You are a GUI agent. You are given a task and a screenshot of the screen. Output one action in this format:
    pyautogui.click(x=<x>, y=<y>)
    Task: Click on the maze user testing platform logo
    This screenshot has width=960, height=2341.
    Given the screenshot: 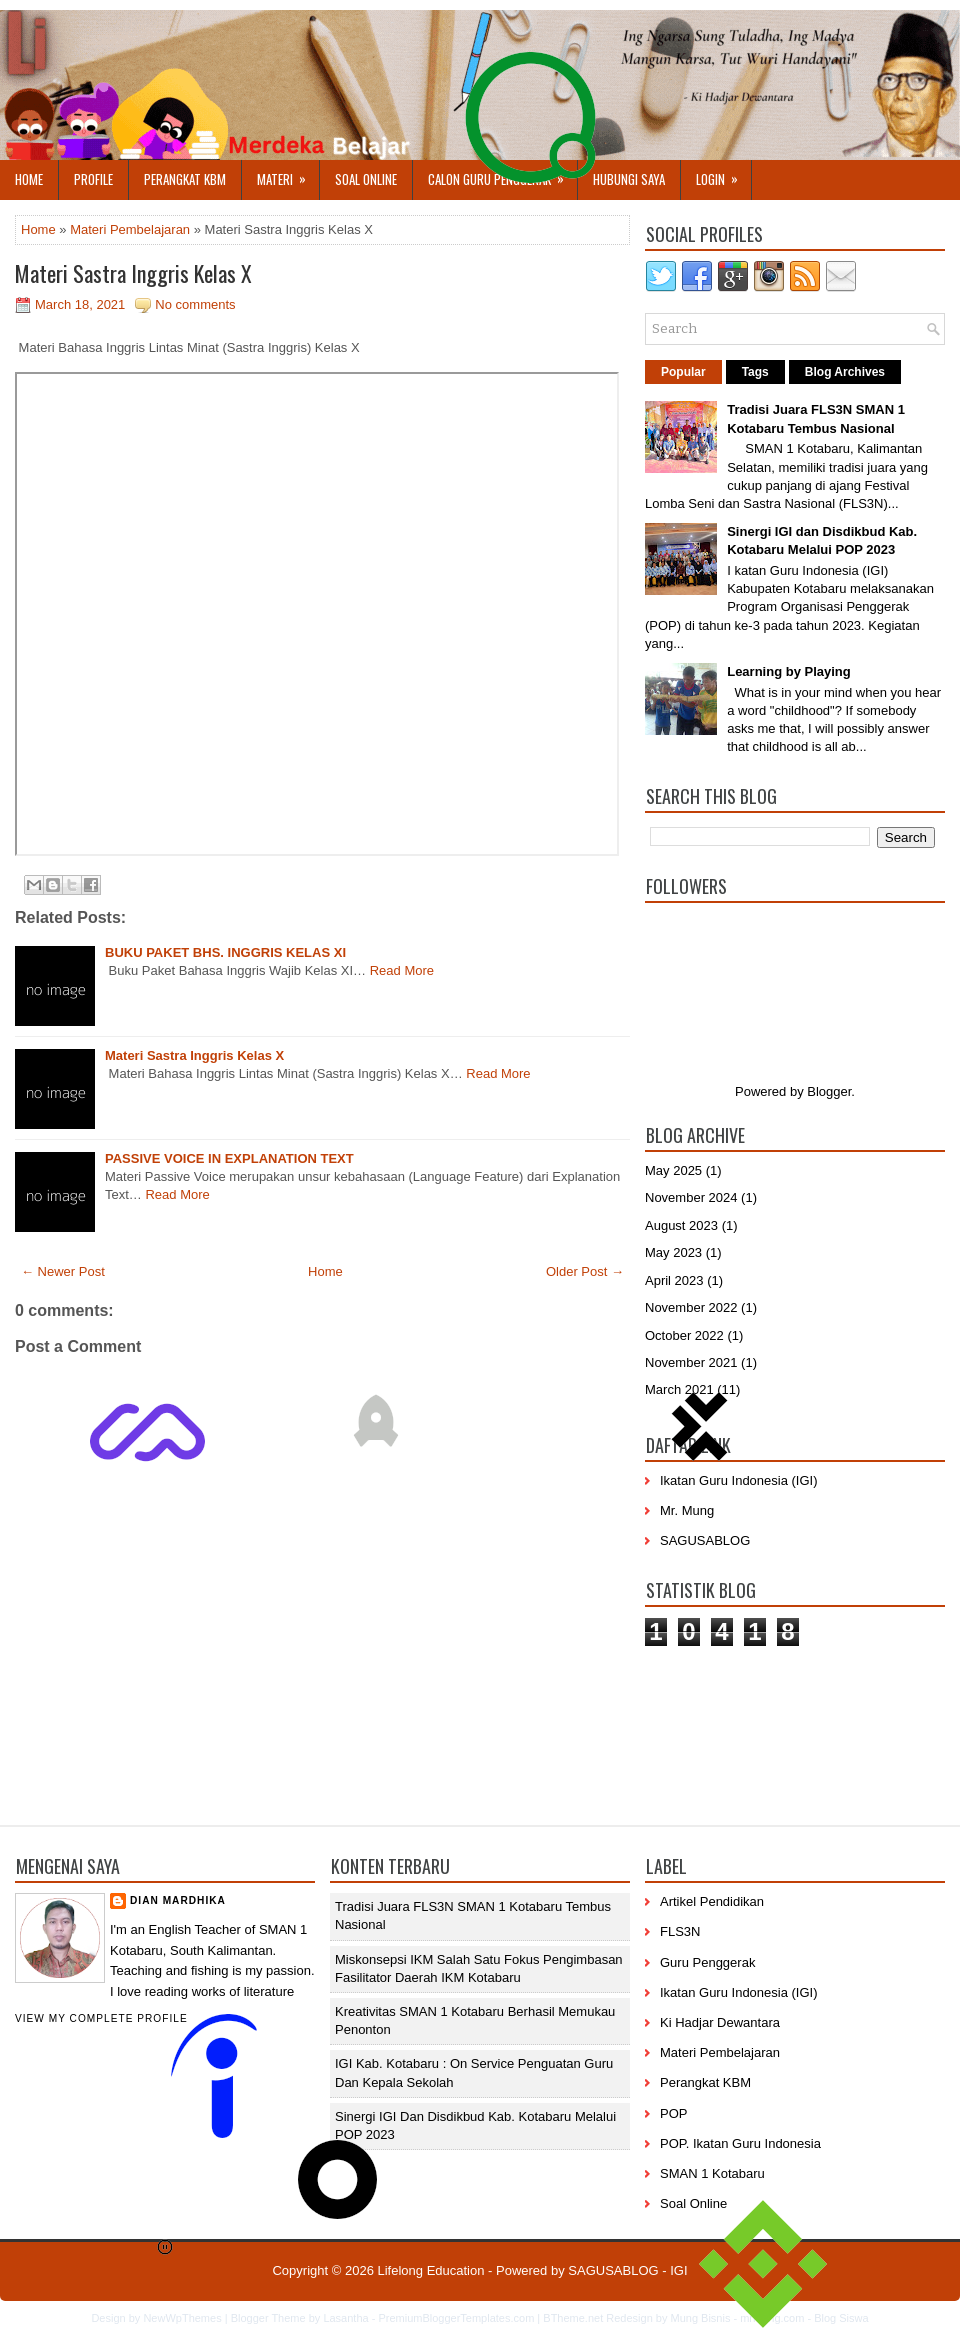 What is the action you would take?
    pyautogui.click(x=147, y=1432)
    